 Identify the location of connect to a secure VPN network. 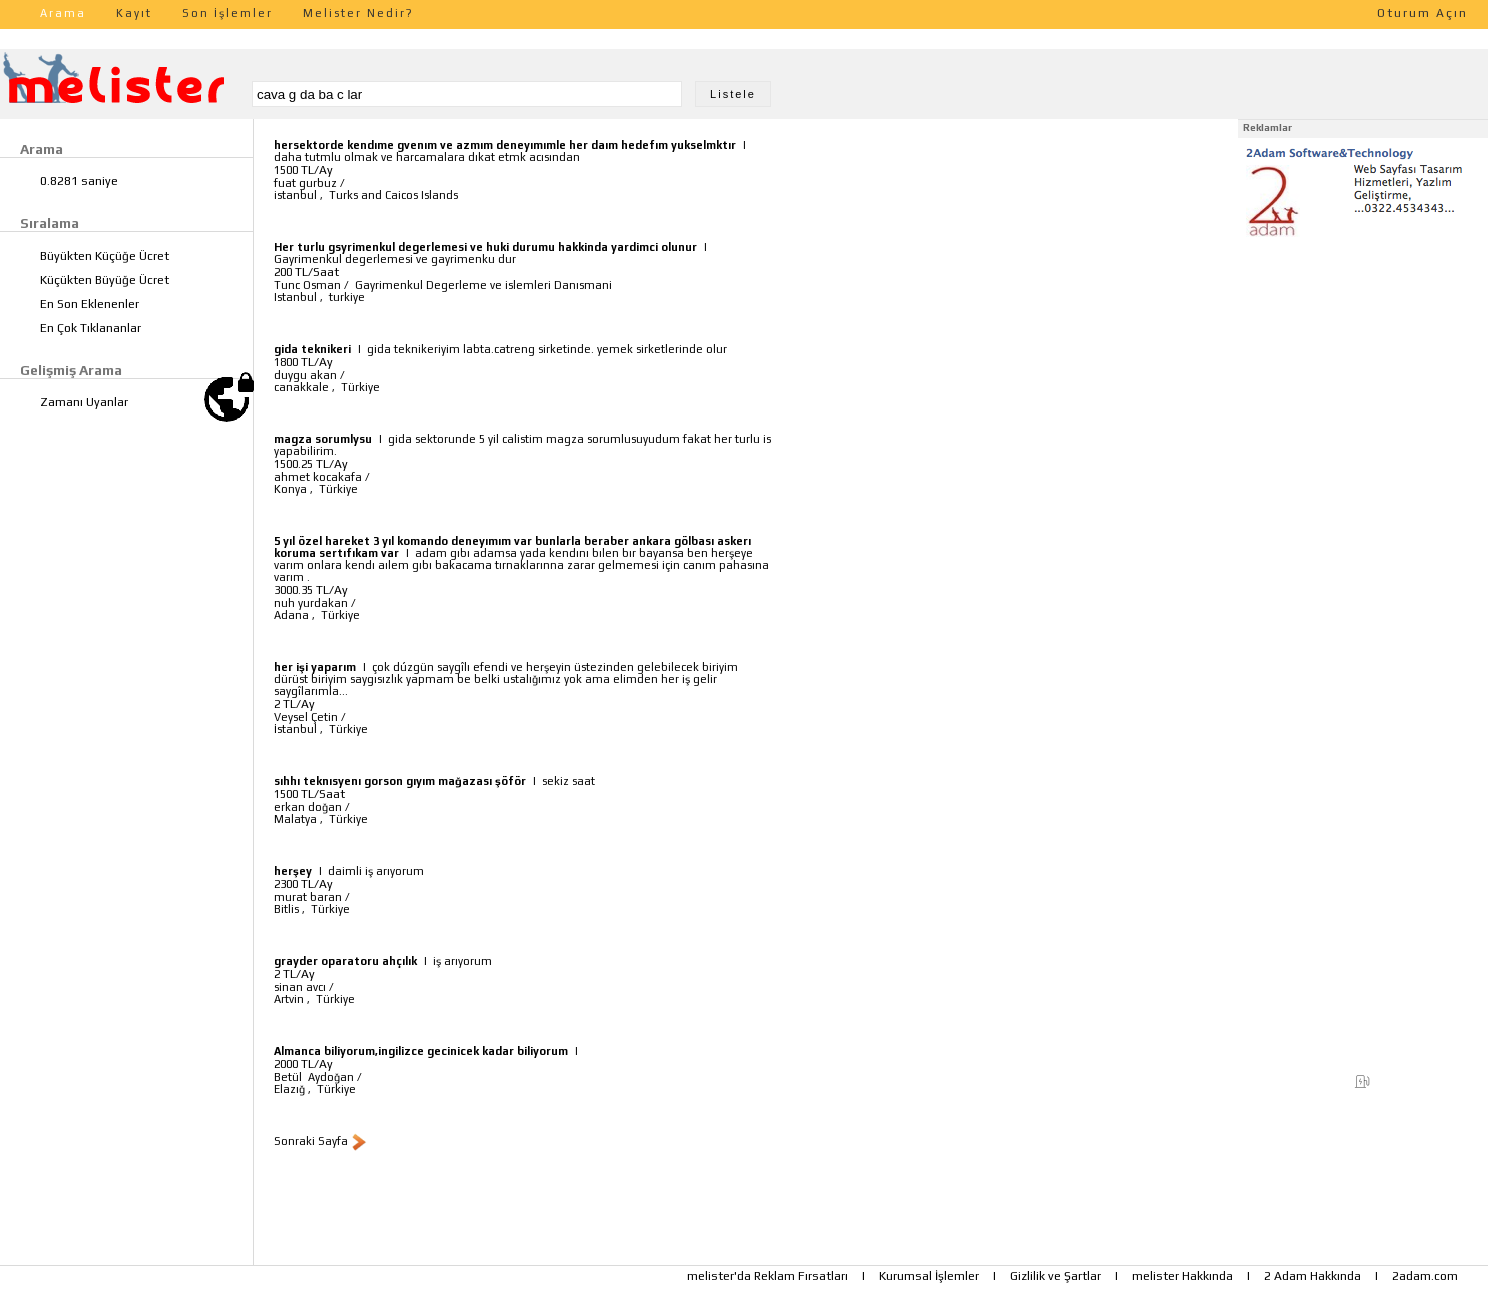
(229, 397).